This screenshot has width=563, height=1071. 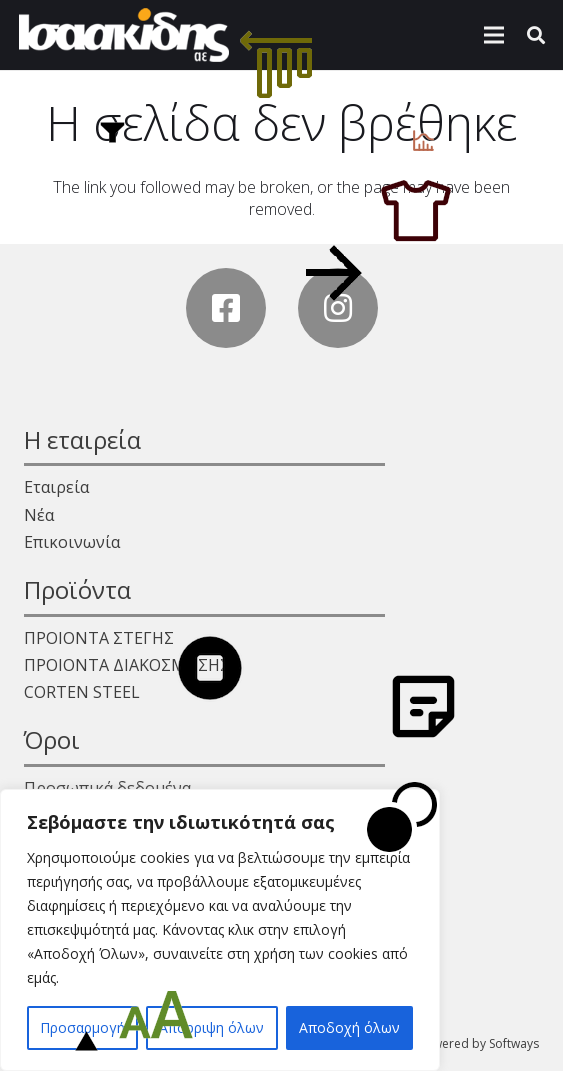 What do you see at coordinates (334, 273) in the screenshot?
I see `navigate to the next item or screen` at bounding box center [334, 273].